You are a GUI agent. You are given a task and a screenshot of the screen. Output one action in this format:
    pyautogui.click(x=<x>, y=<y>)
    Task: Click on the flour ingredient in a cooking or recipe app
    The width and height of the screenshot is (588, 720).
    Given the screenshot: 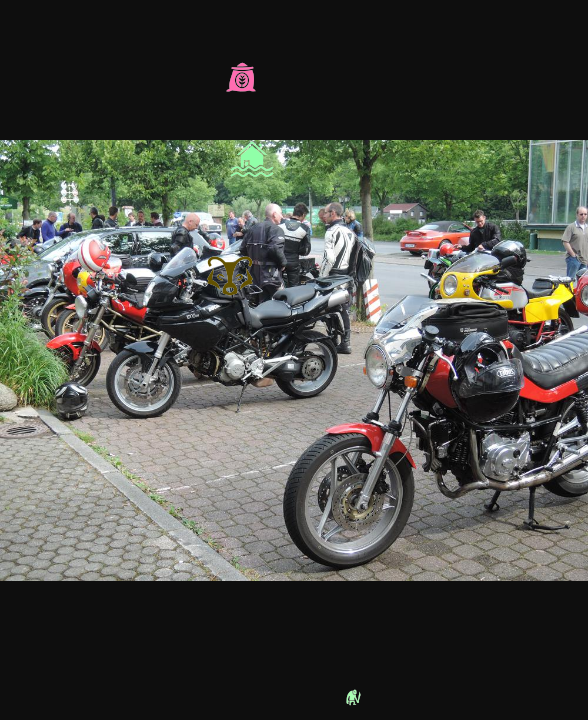 What is the action you would take?
    pyautogui.click(x=241, y=77)
    